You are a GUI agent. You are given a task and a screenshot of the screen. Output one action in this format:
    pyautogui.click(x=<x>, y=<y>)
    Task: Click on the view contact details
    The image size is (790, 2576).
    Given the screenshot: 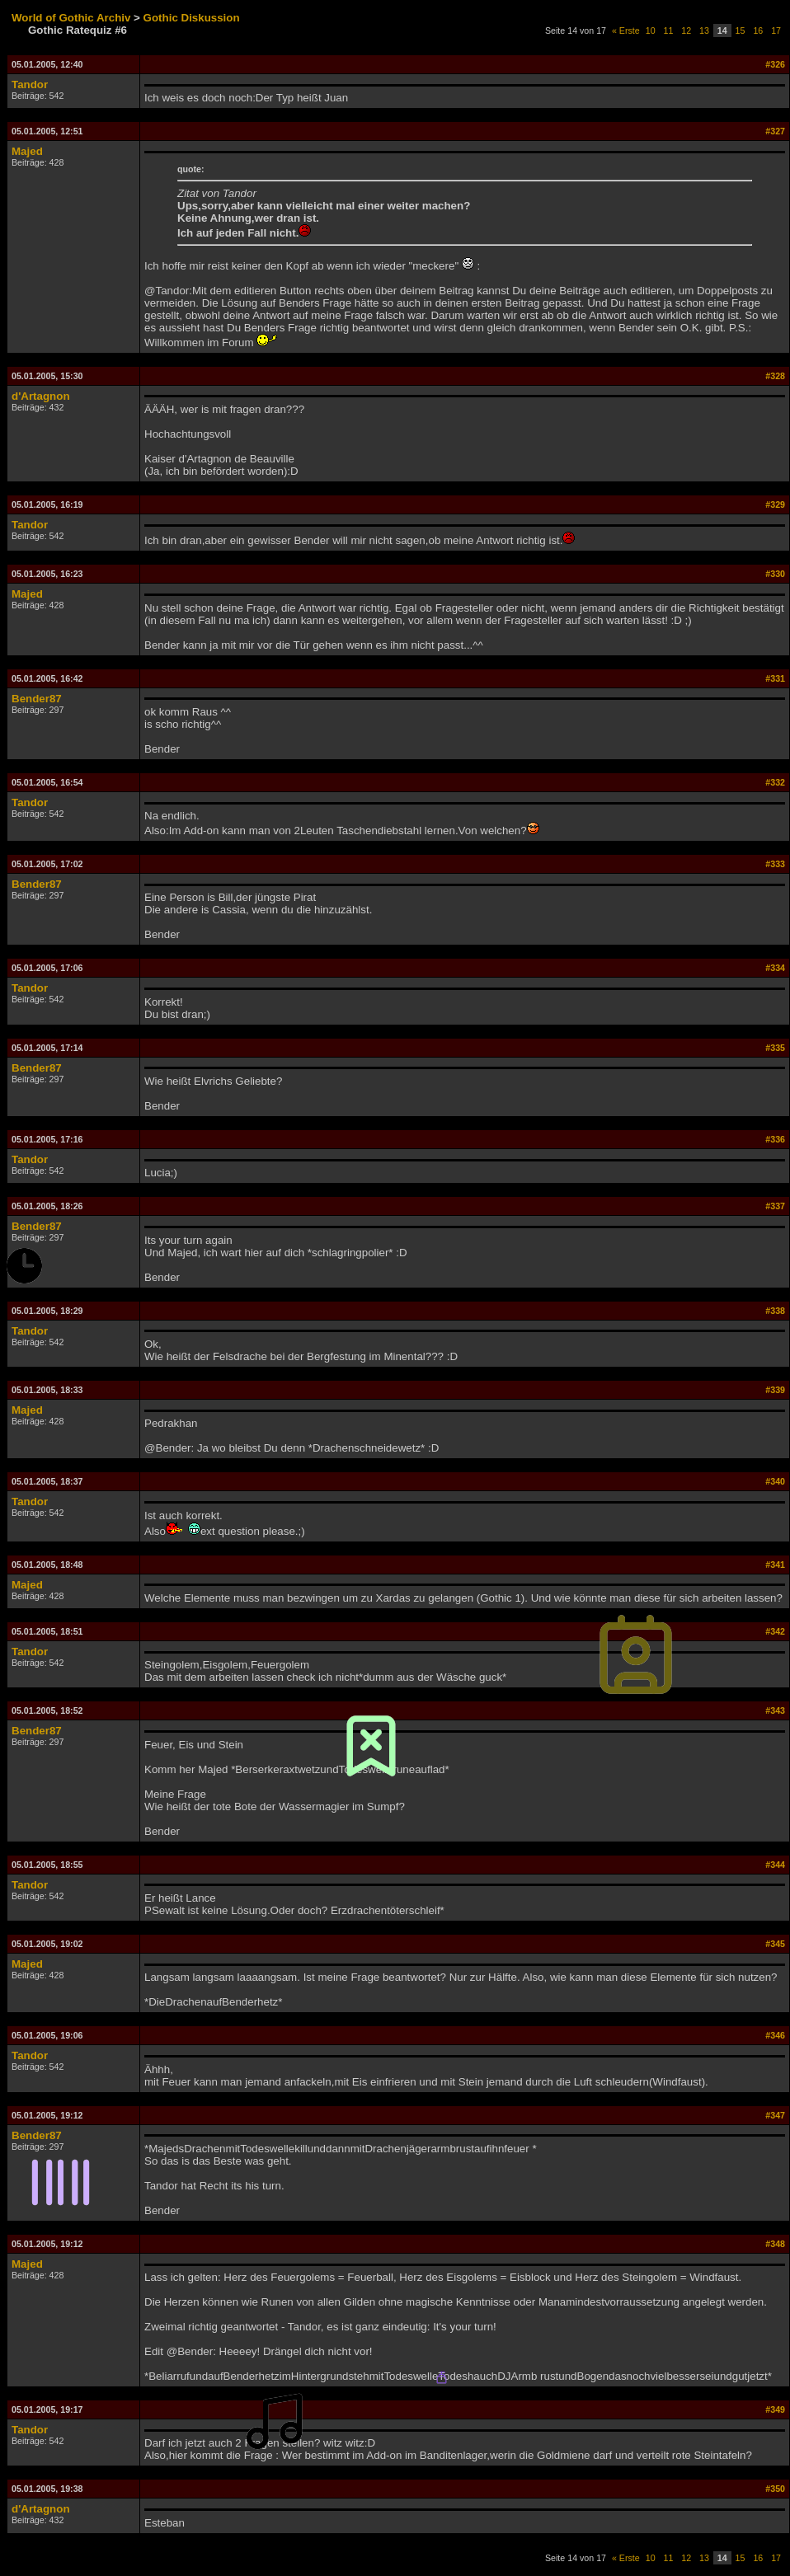 What is the action you would take?
    pyautogui.click(x=636, y=1654)
    